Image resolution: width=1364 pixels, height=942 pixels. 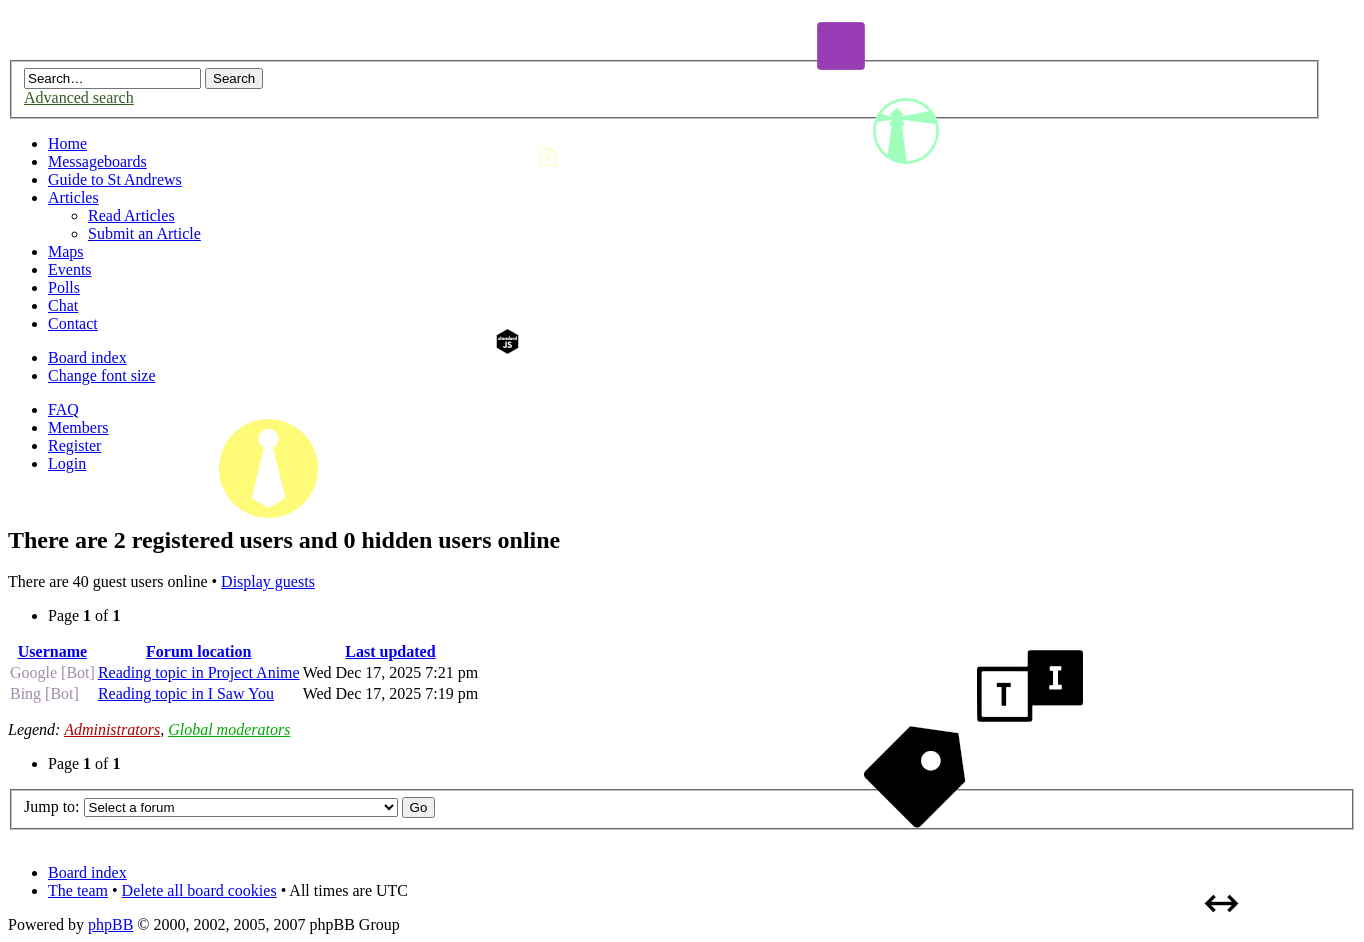 I want to click on mainwp logo, so click(x=268, y=468).